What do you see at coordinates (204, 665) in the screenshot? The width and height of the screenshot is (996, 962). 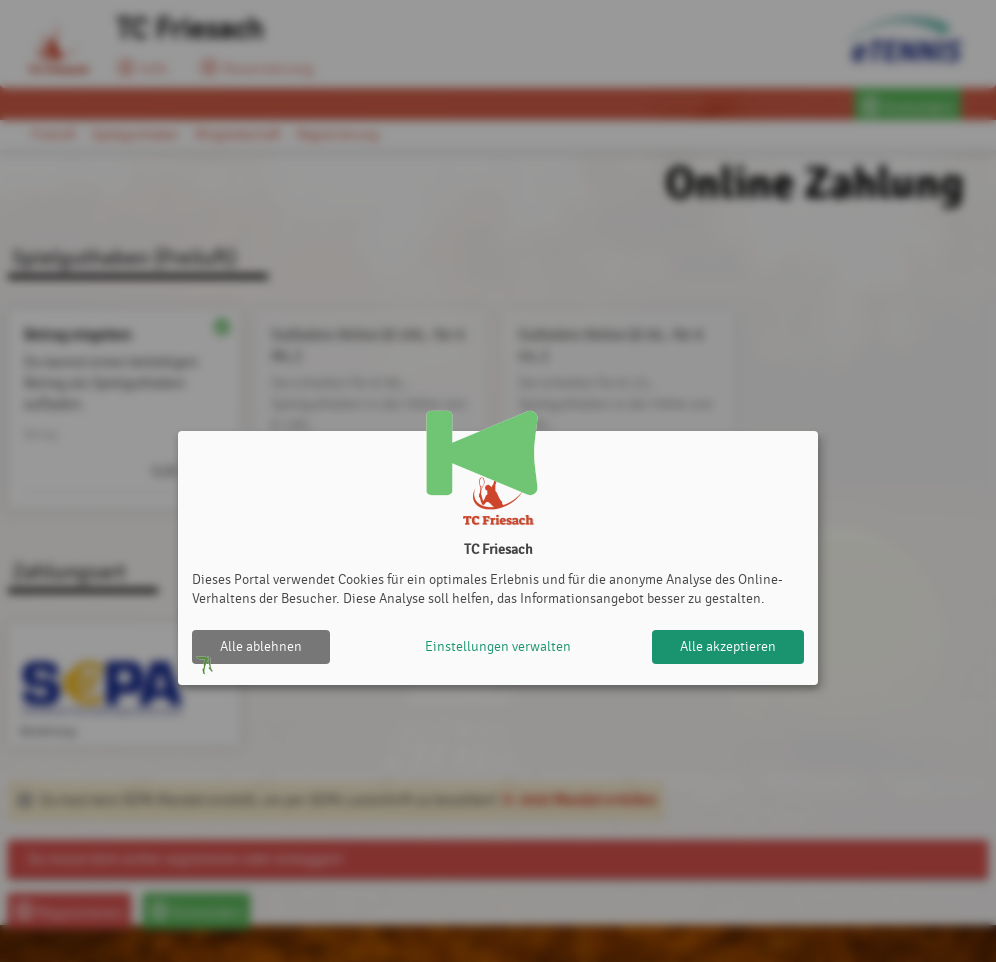 I see `select female character legs or lower body` at bounding box center [204, 665].